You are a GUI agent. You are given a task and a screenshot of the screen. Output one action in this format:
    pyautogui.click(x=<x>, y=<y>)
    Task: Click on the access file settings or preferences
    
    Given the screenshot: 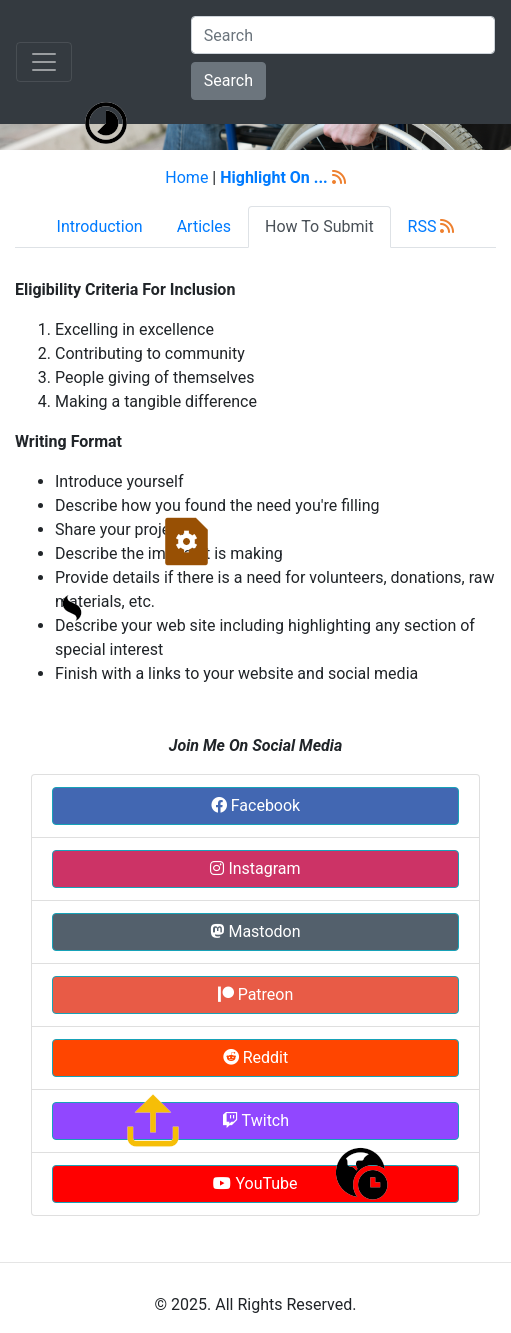 What is the action you would take?
    pyautogui.click(x=186, y=541)
    